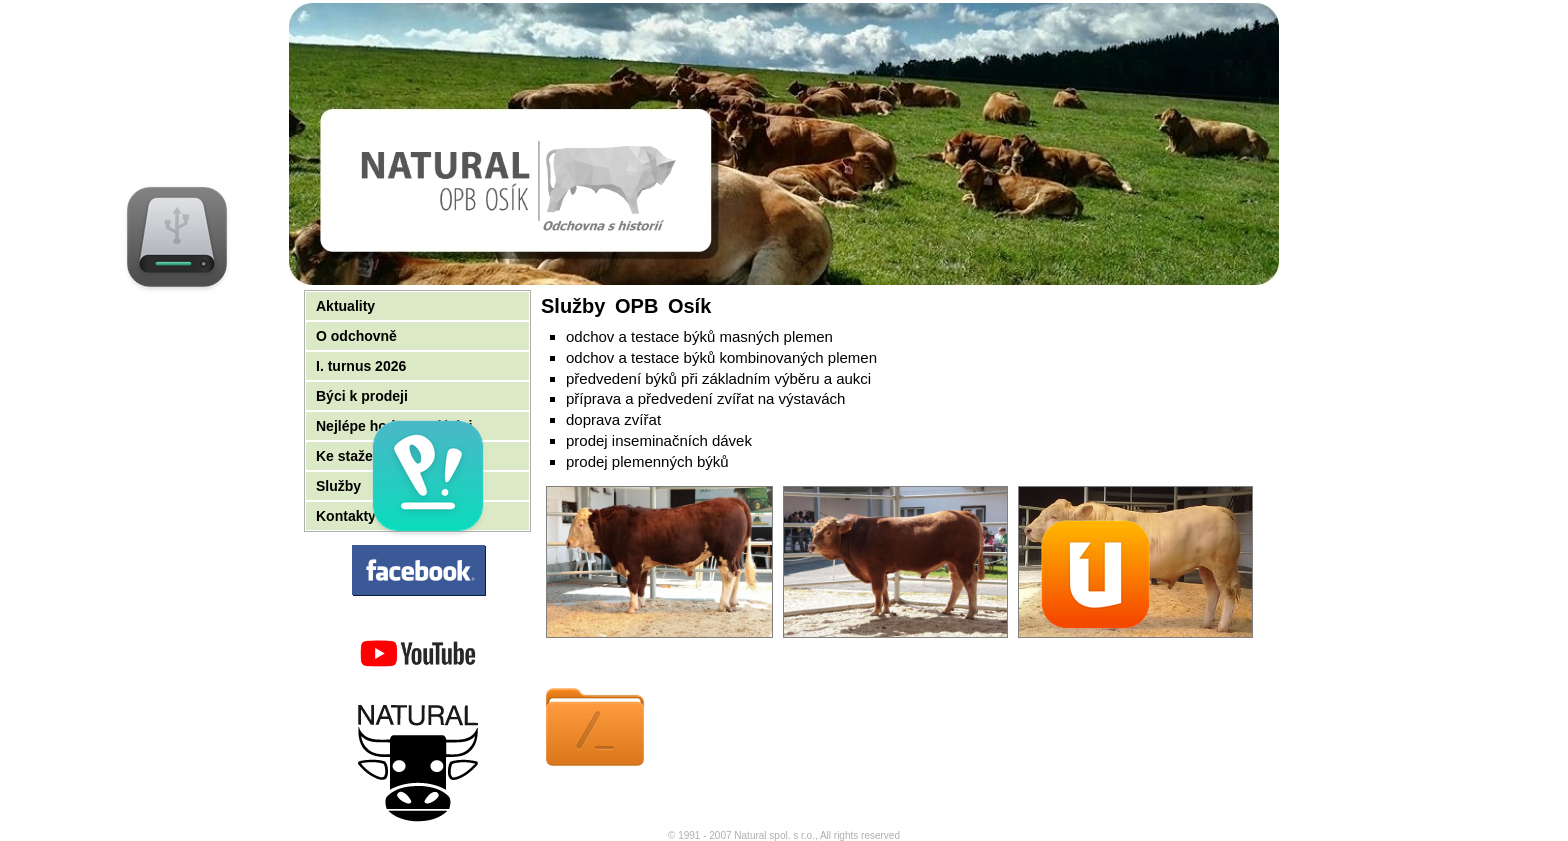 The image size is (1568, 841). Describe the element at coordinates (1095, 574) in the screenshot. I see `open ubuntu one cloud storage app` at that location.